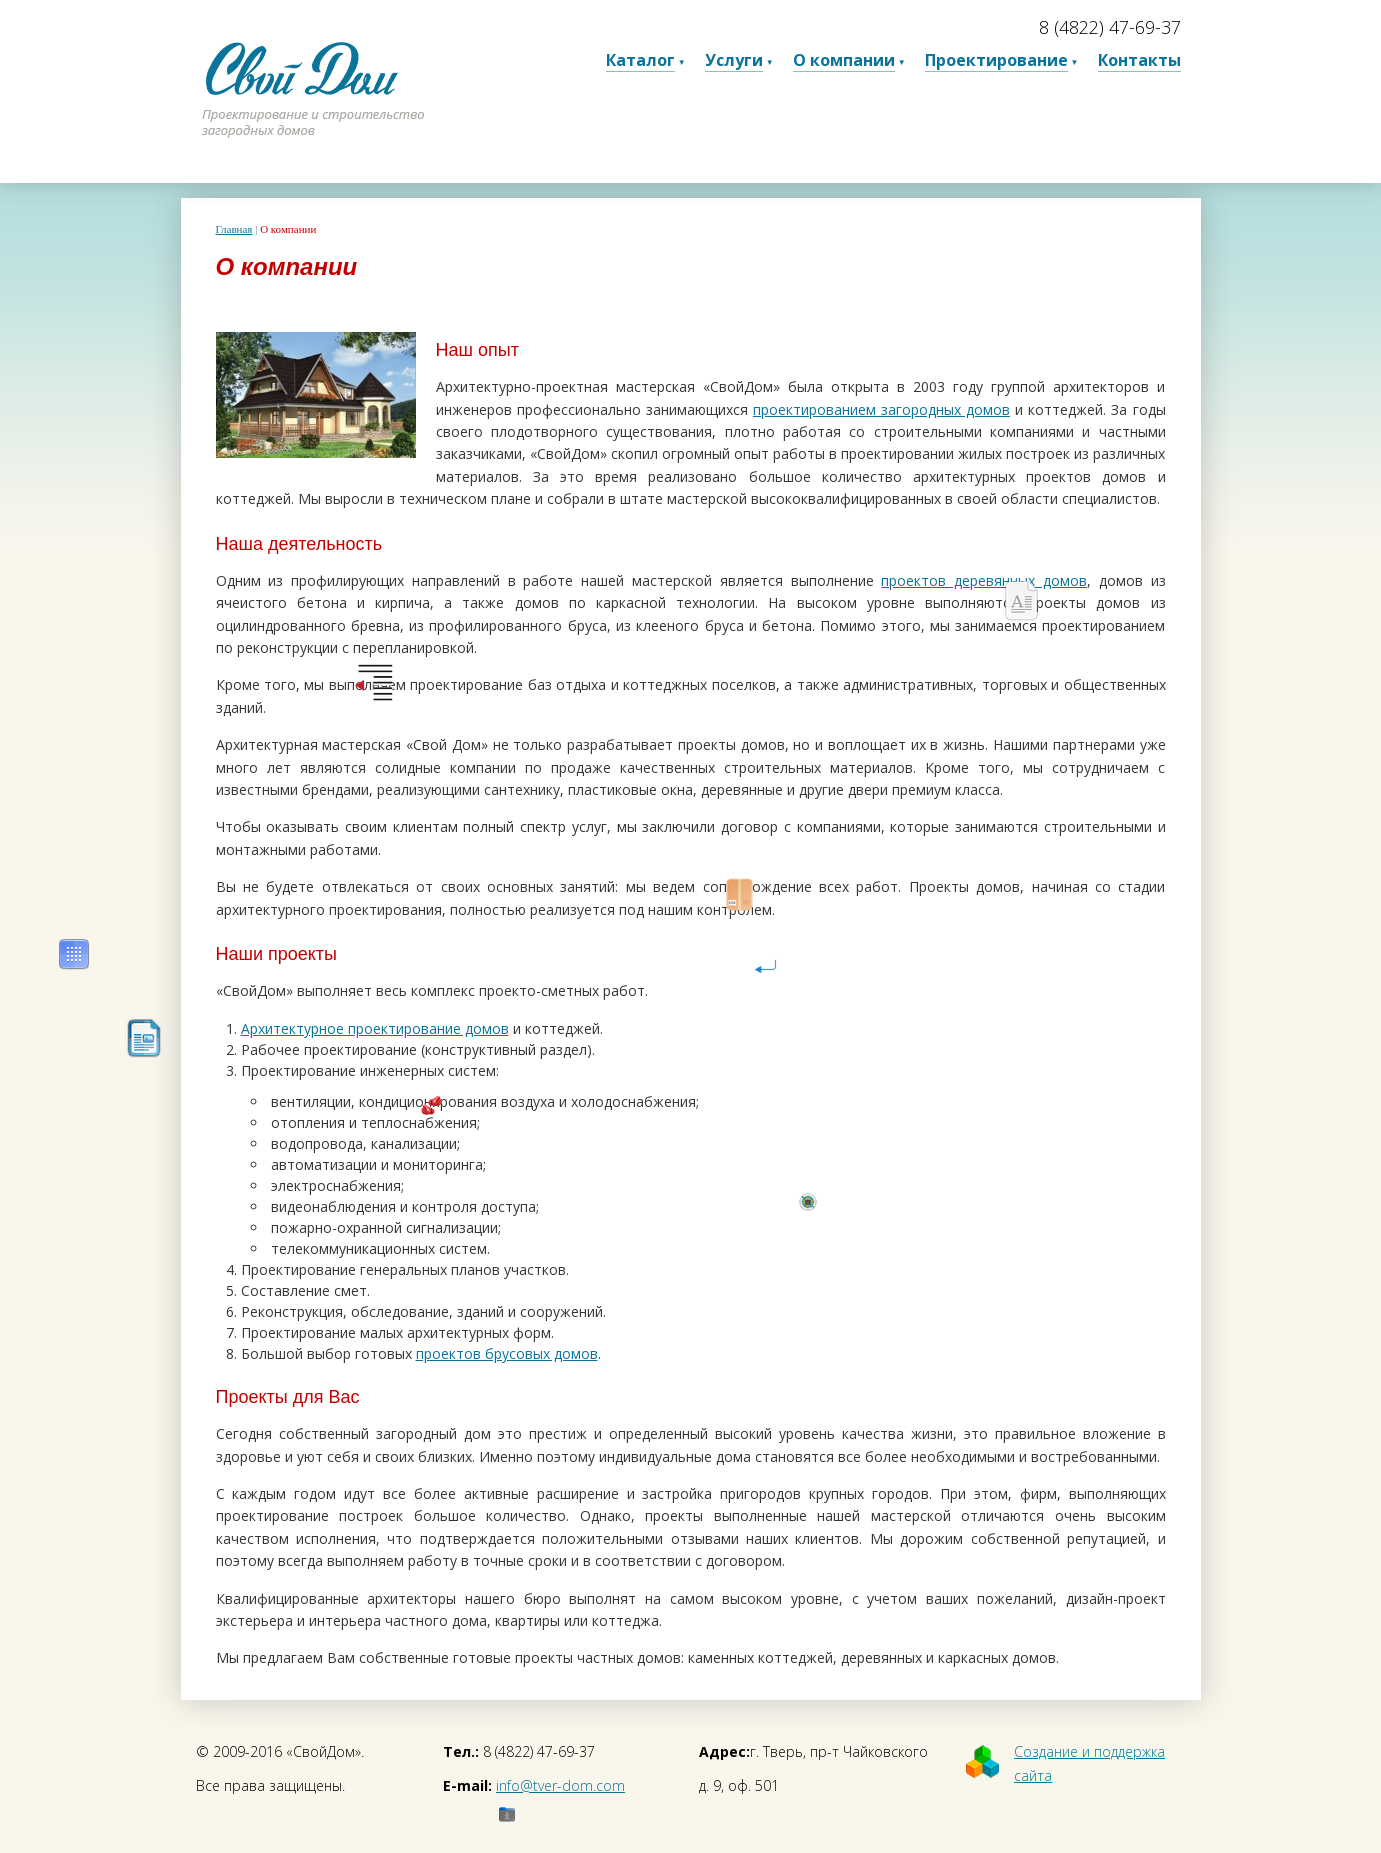 The height and width of the screenshot is (1853, 1381). I want to click on open a libreoffice writer document, so click(144, 1038).